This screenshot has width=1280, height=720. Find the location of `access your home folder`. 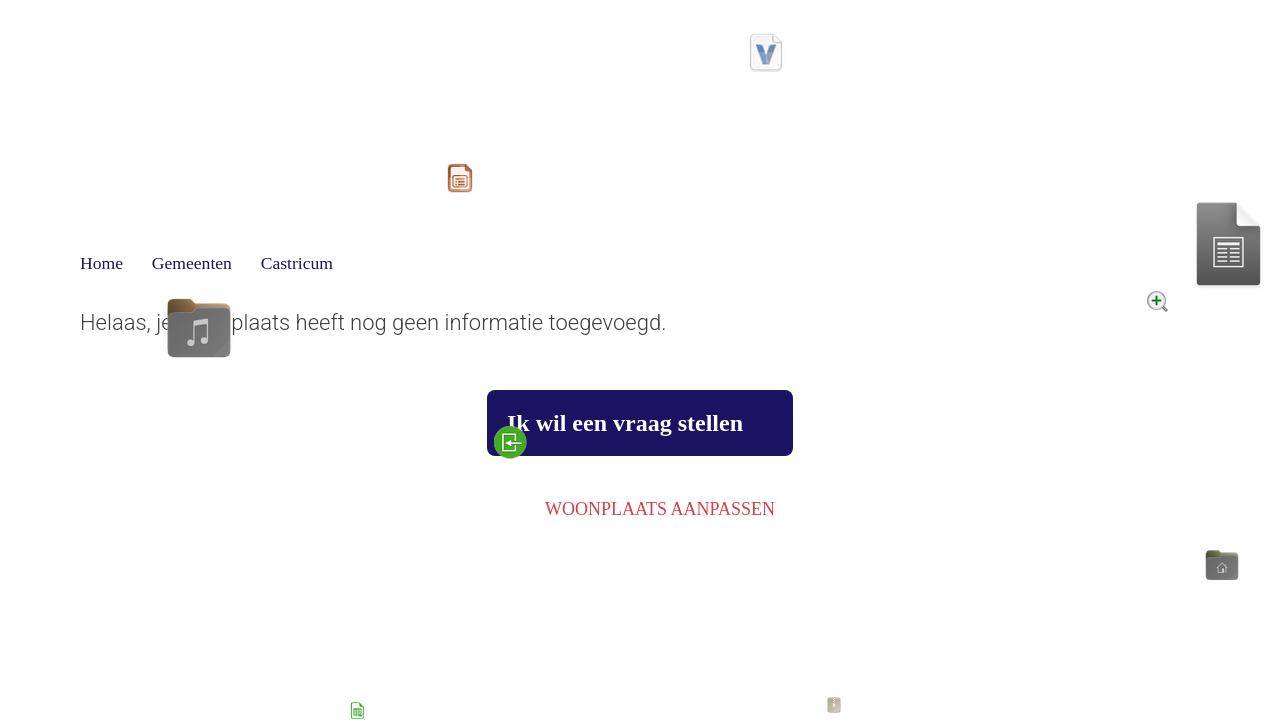

access your home folder is located at coordinates (1222, 565).